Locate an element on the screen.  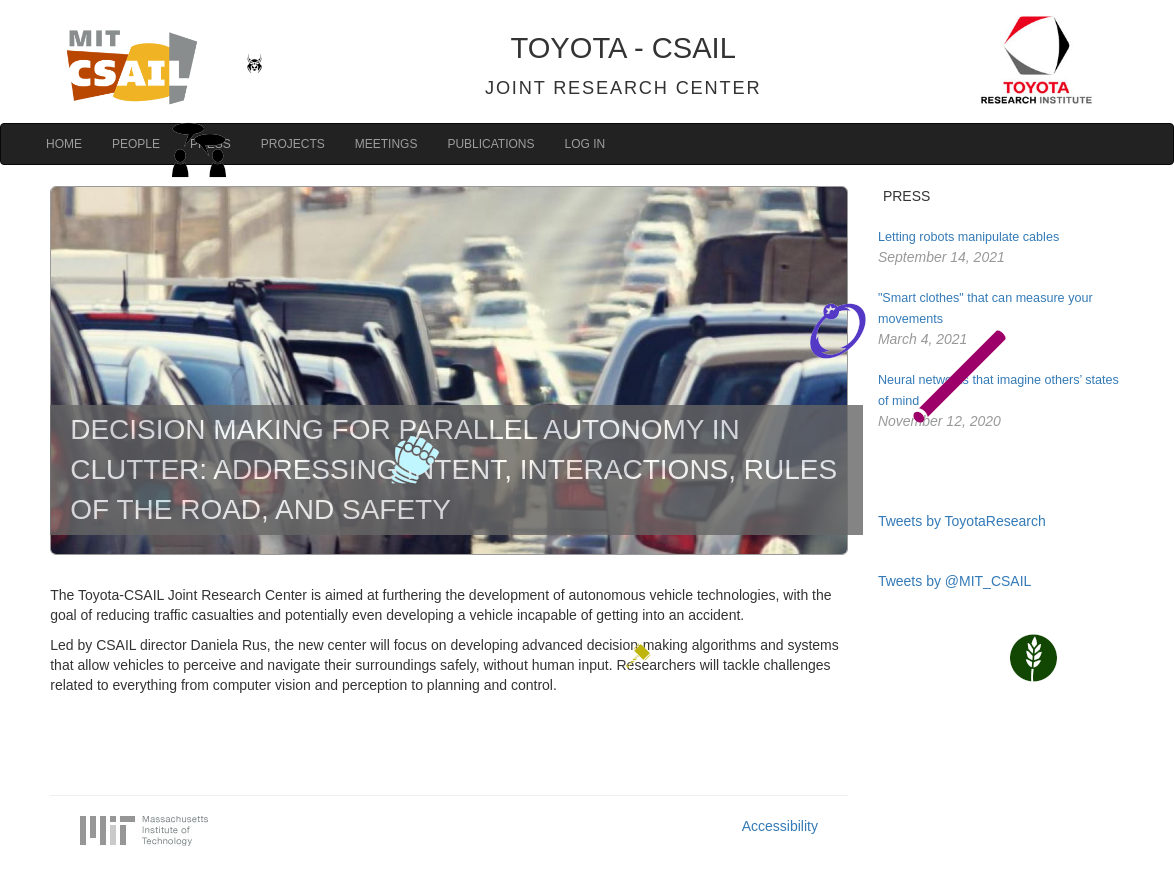
access Thor or Norse mythology-themed content is located at coordinates (638, 656).